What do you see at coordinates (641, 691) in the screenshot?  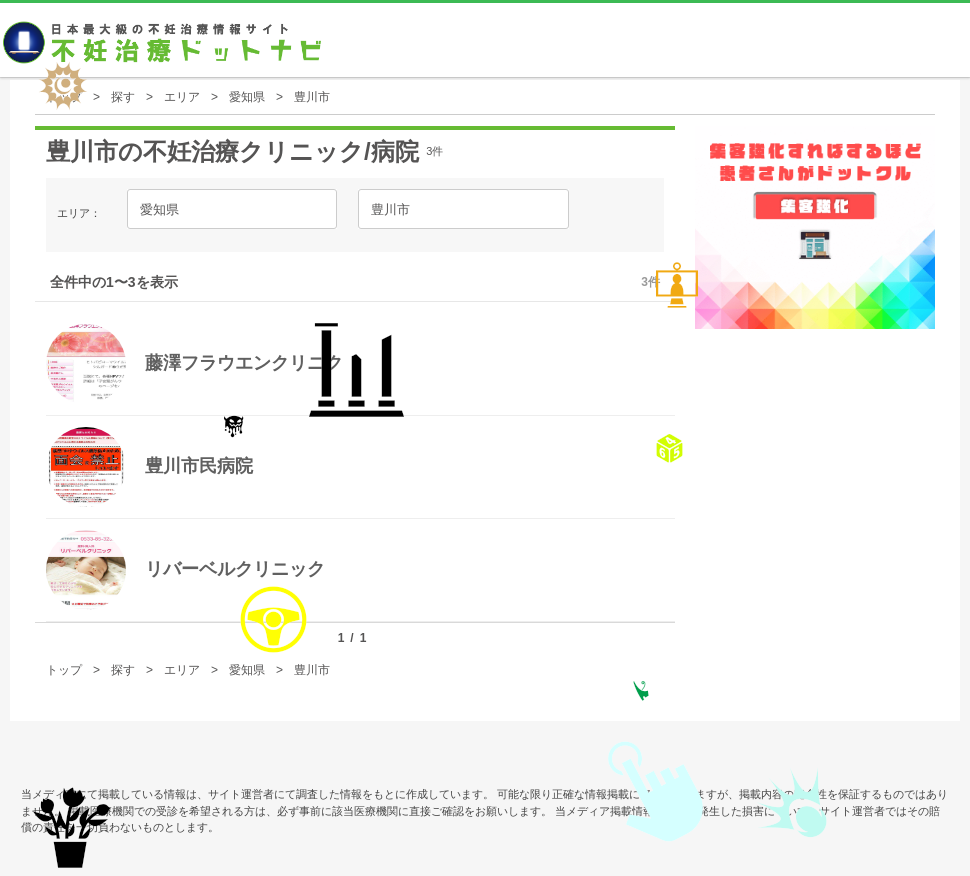 I see `select the deshret (ancient Egyptian red crown) symbol` at bounding box center [641, 691].